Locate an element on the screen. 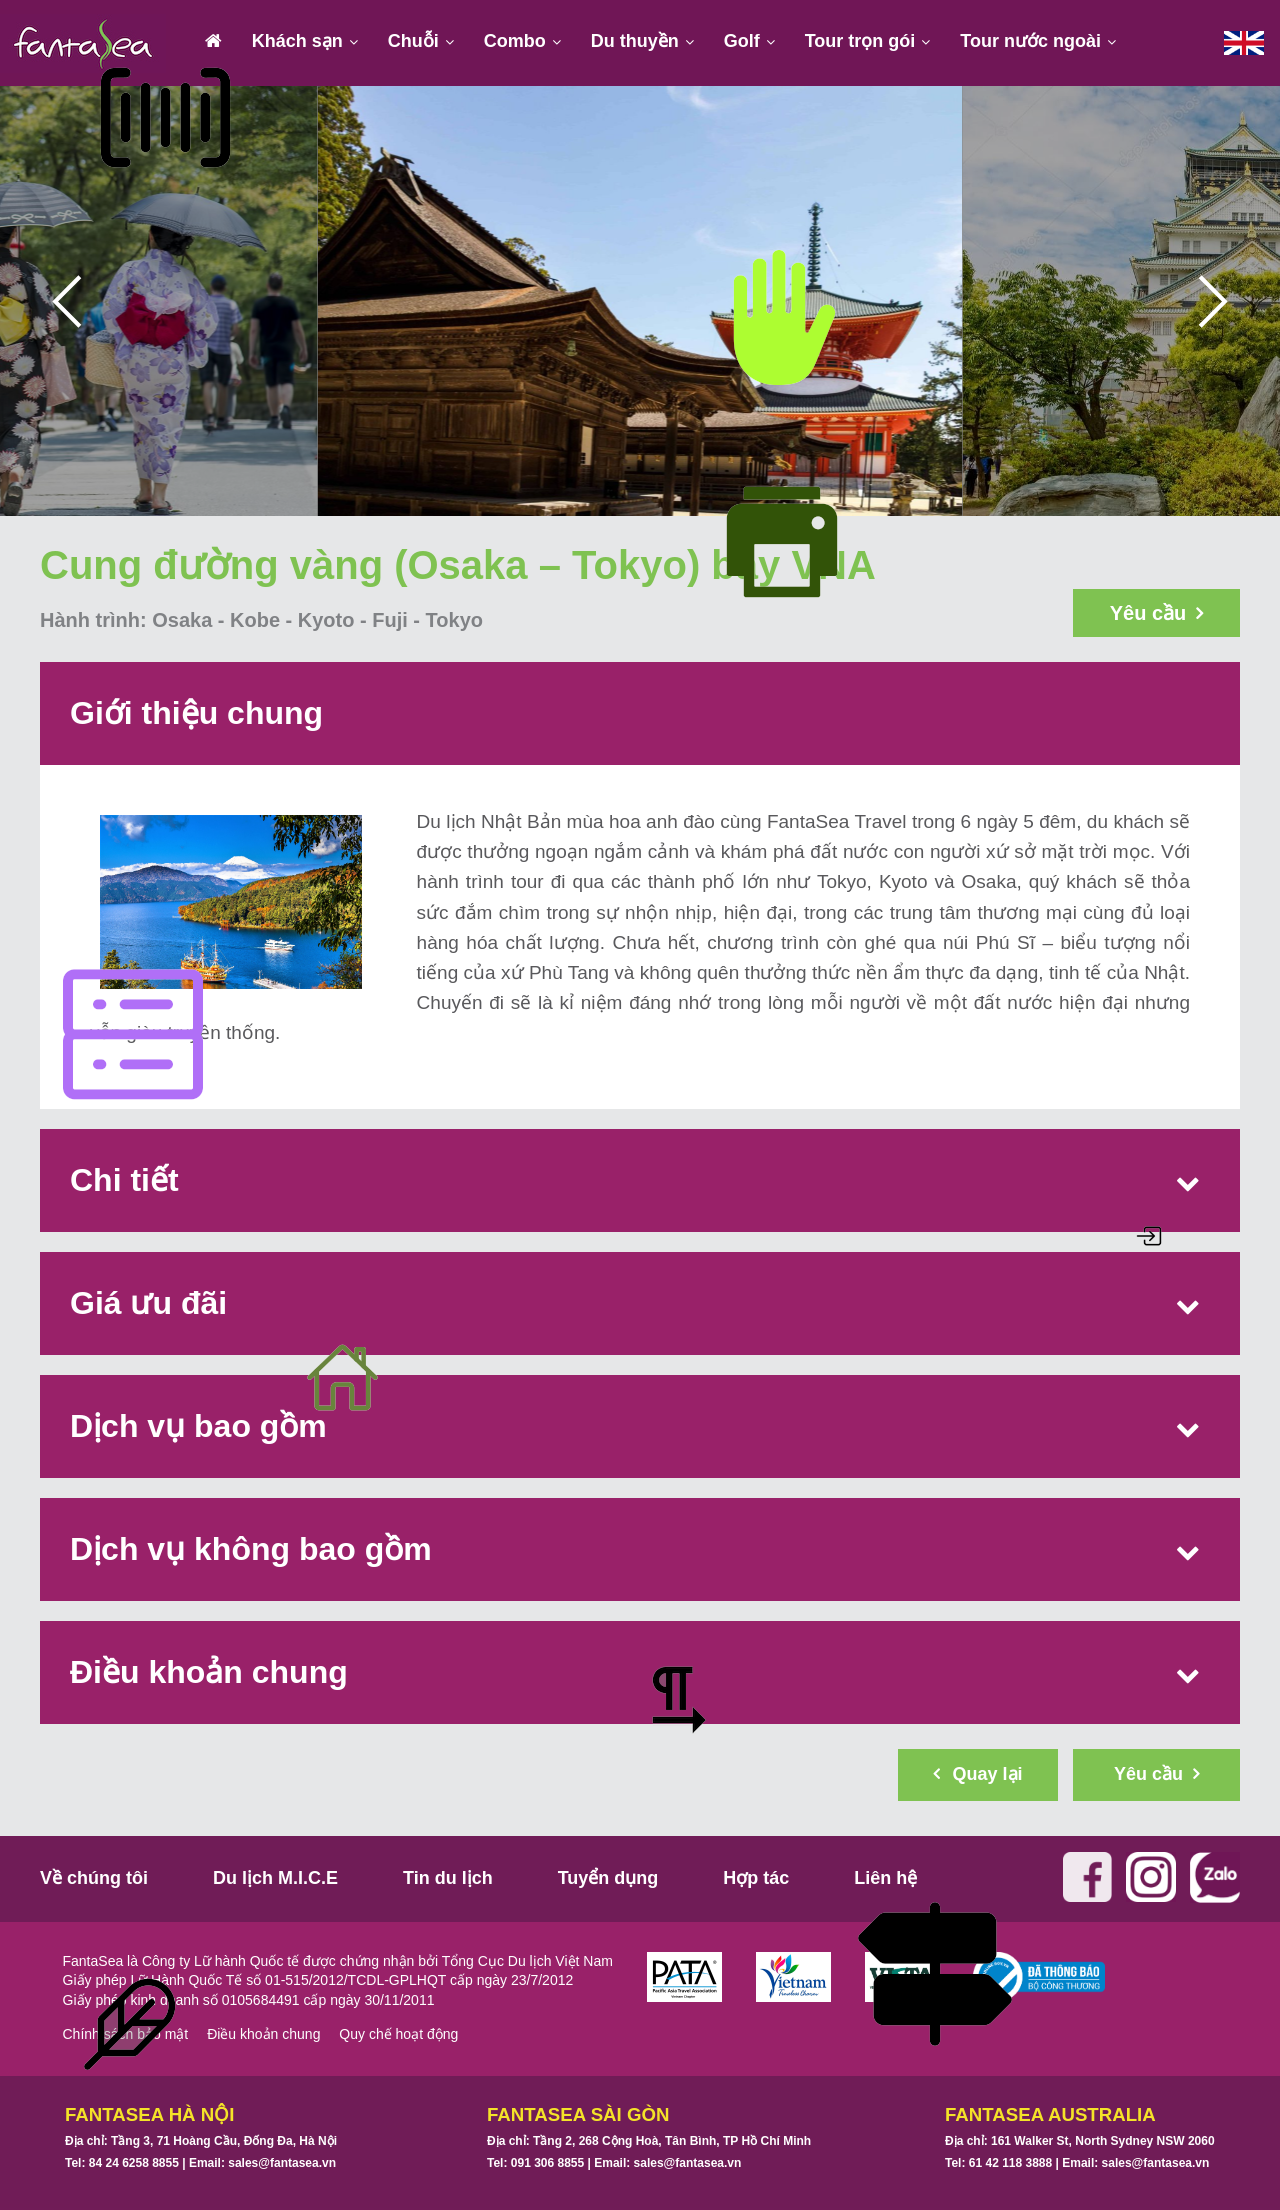 This screenshot has height=2210, width=1280. compose a new message or note is located at coordinates (128, 2026).